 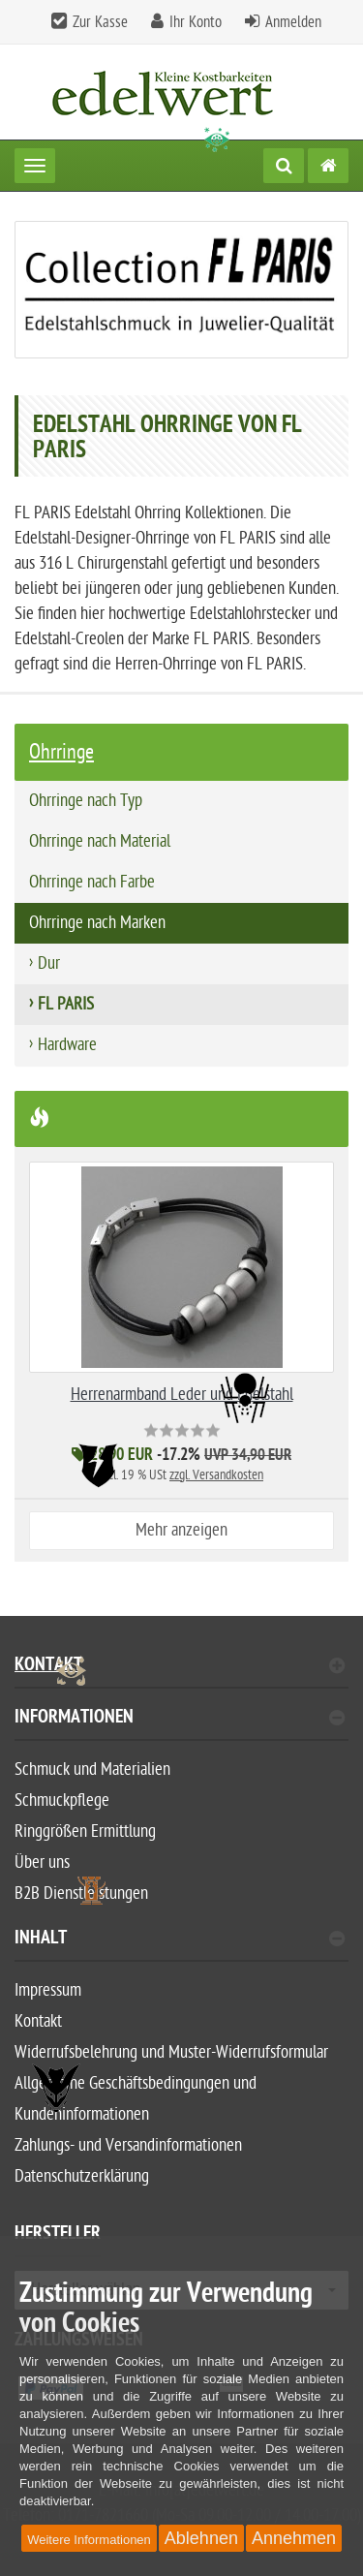 What do you see at coordinates (217, 140) in the screenshot?
I see `view frost or ice-related content` at bounding box center [217, 140].